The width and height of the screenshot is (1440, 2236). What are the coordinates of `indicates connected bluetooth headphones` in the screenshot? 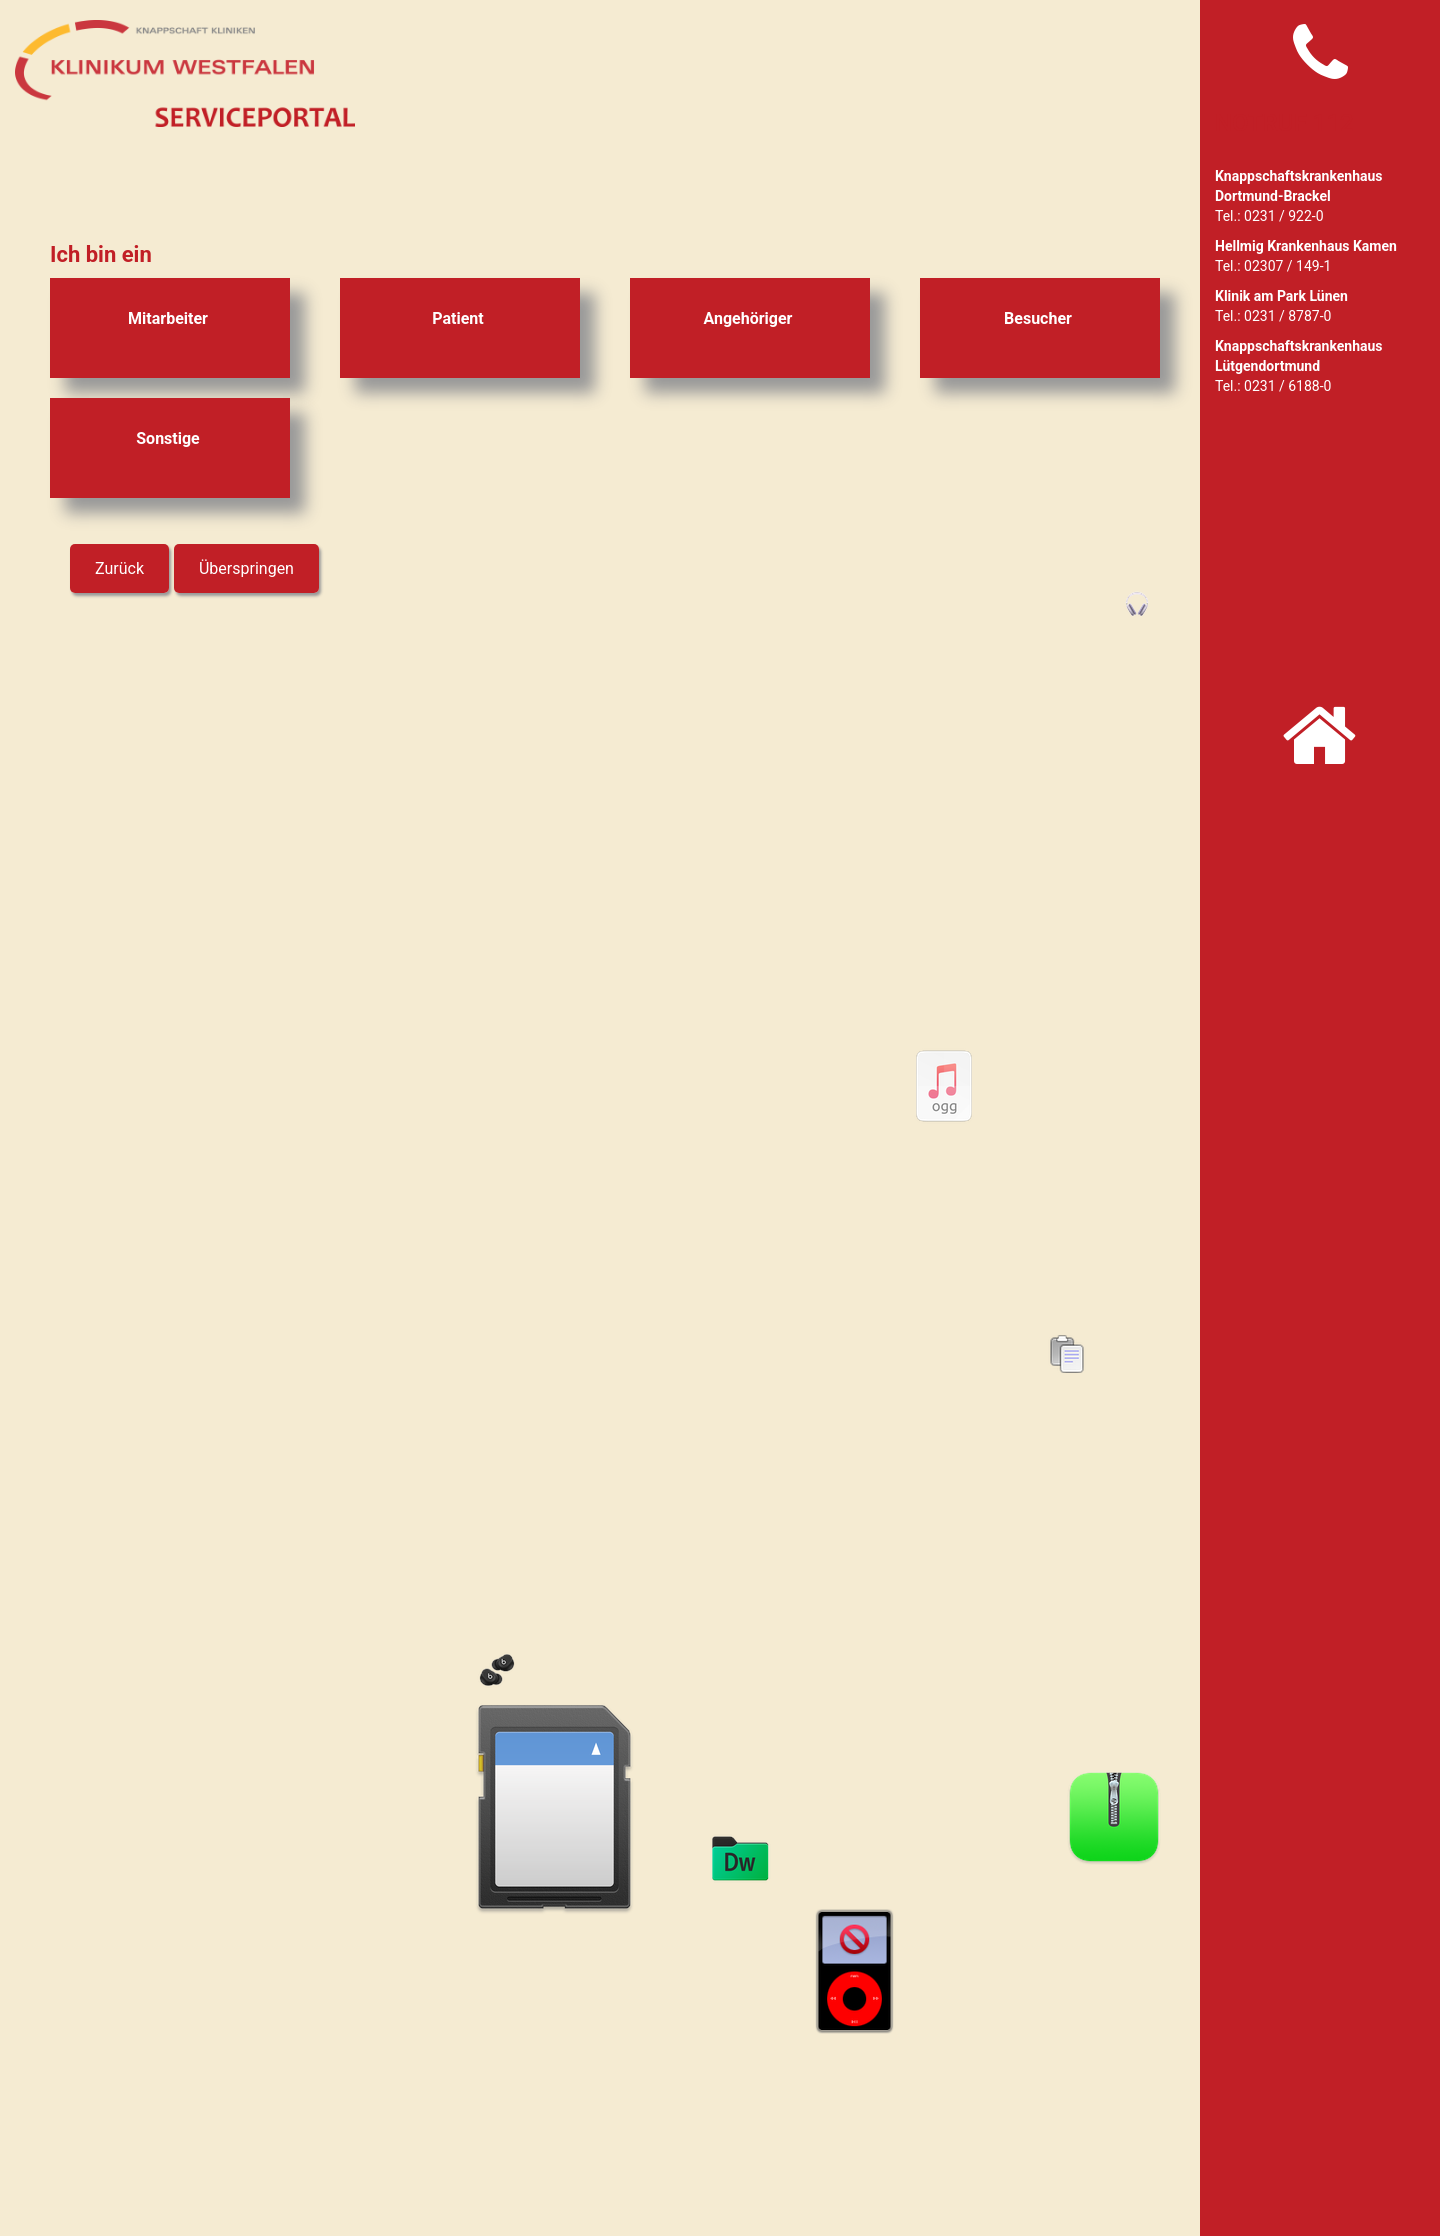 It's located at (1137, 604).